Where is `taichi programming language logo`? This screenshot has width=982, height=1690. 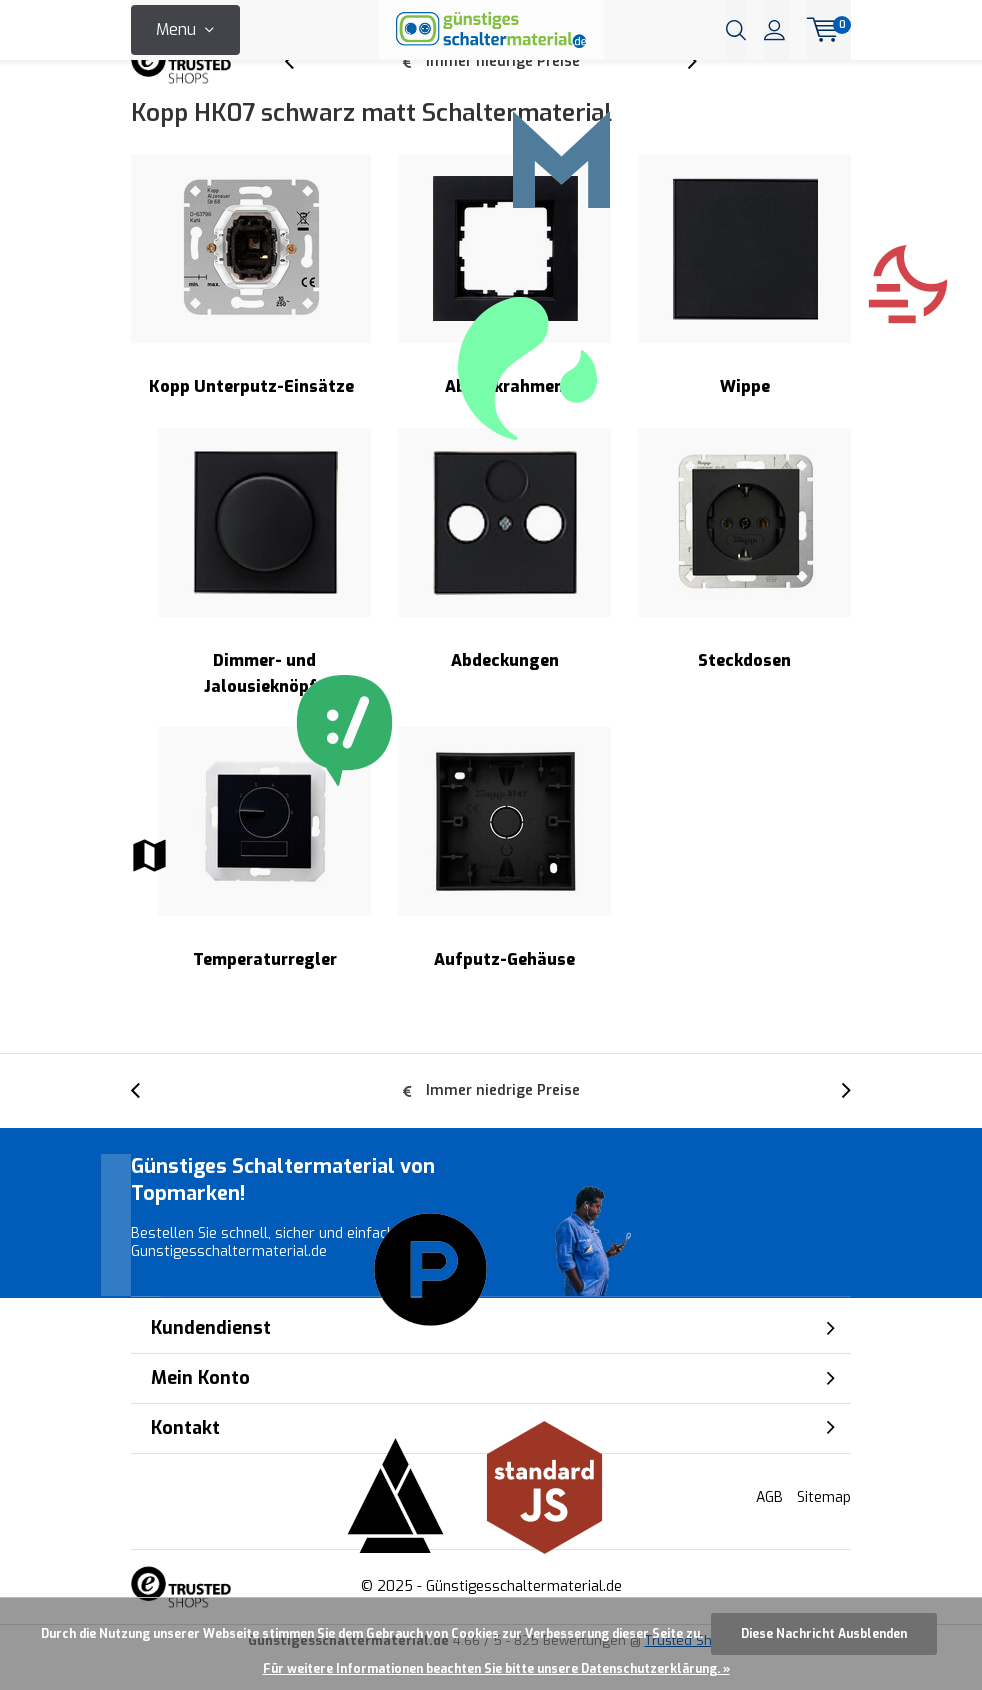
taichi programming language logo is located at coordinates (527, 368).